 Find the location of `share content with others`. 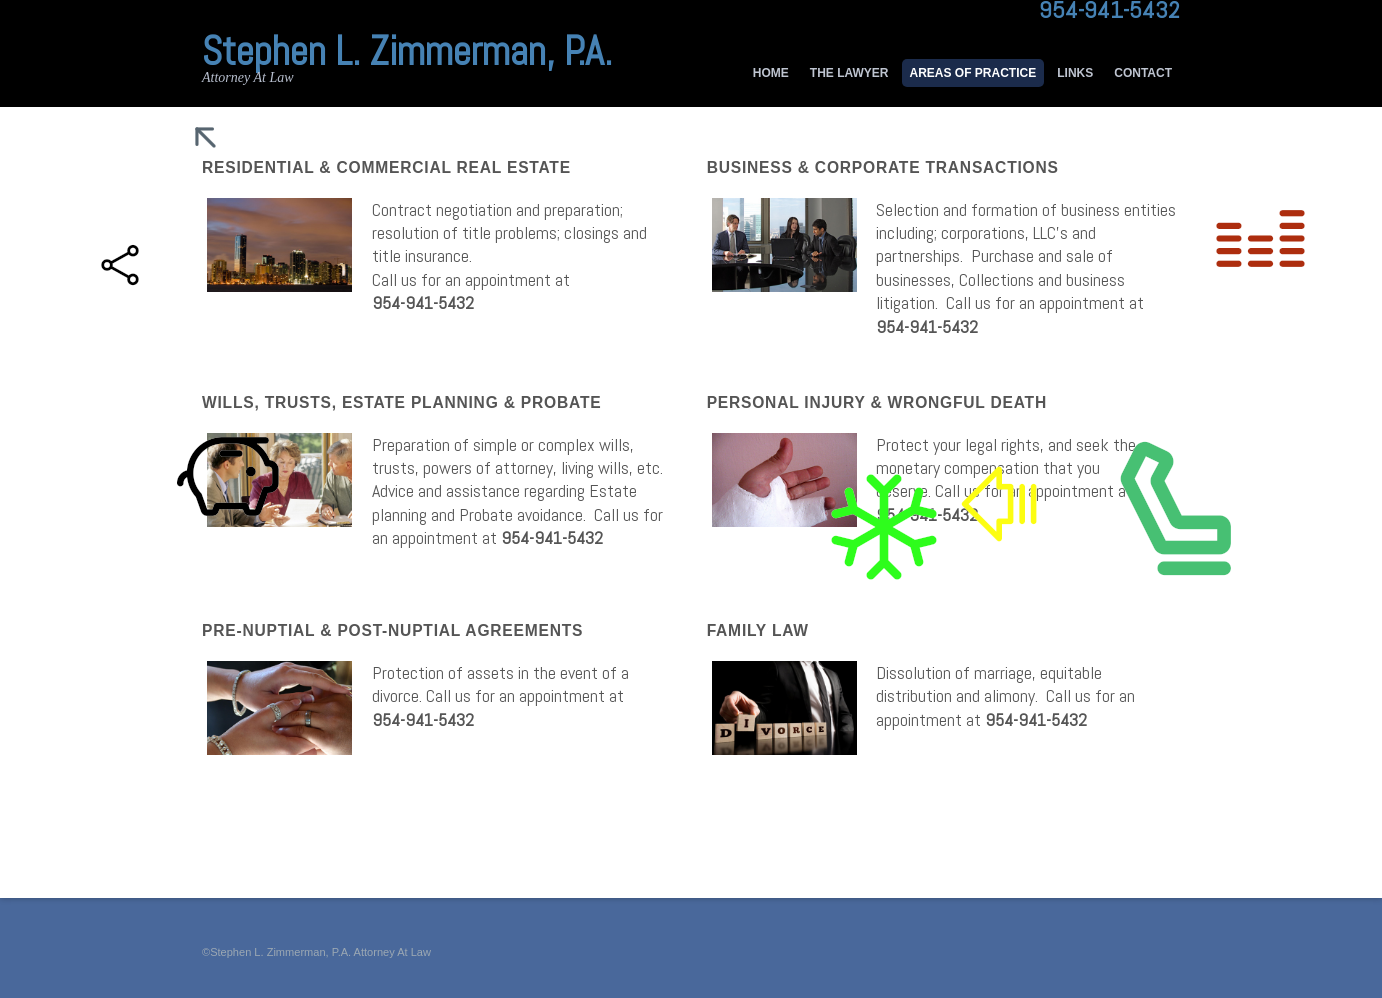

share content with others is located at coordinates (120, 265).